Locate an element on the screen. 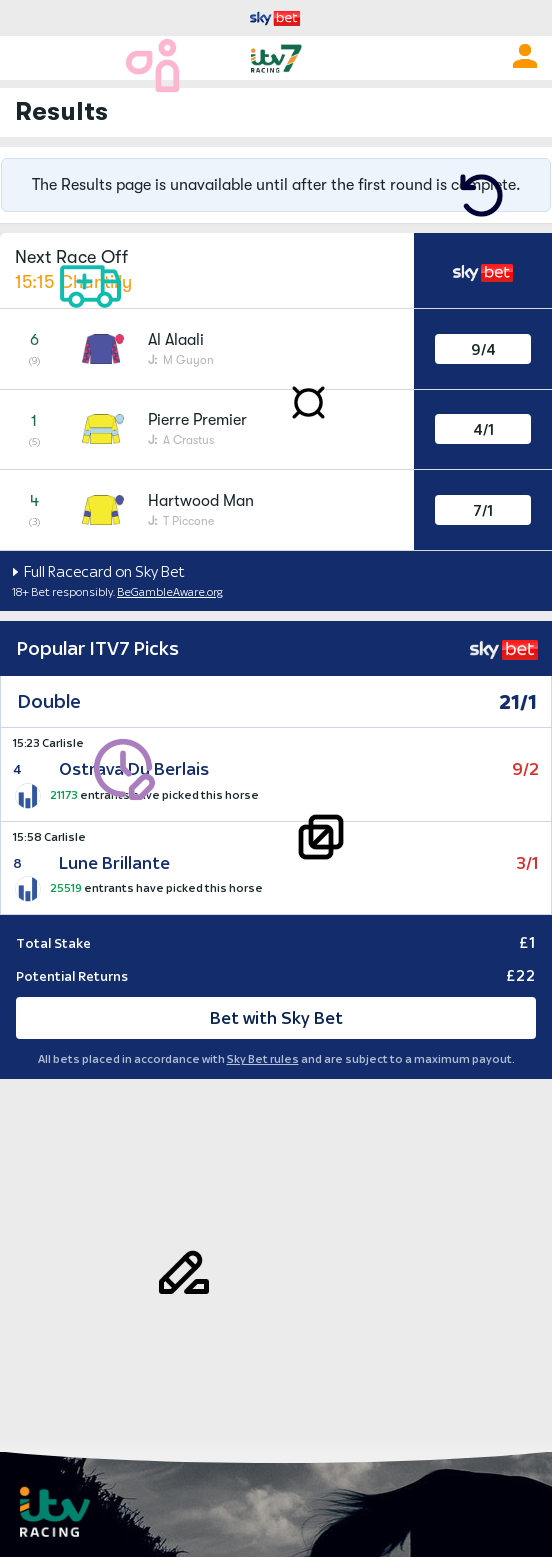 The image size is (552, 1557). undo the last action is located at coordinates (481, 195).